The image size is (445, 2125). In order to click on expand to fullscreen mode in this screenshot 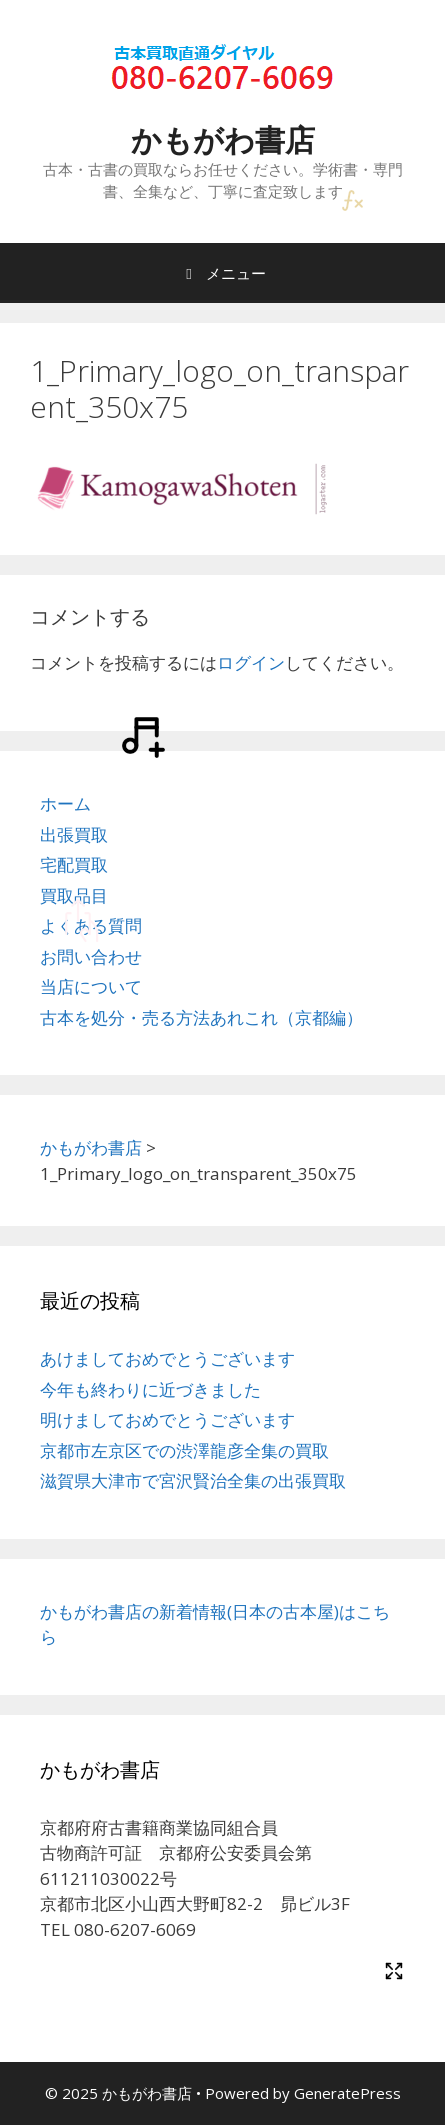, I will do `click(394, 1971)`.